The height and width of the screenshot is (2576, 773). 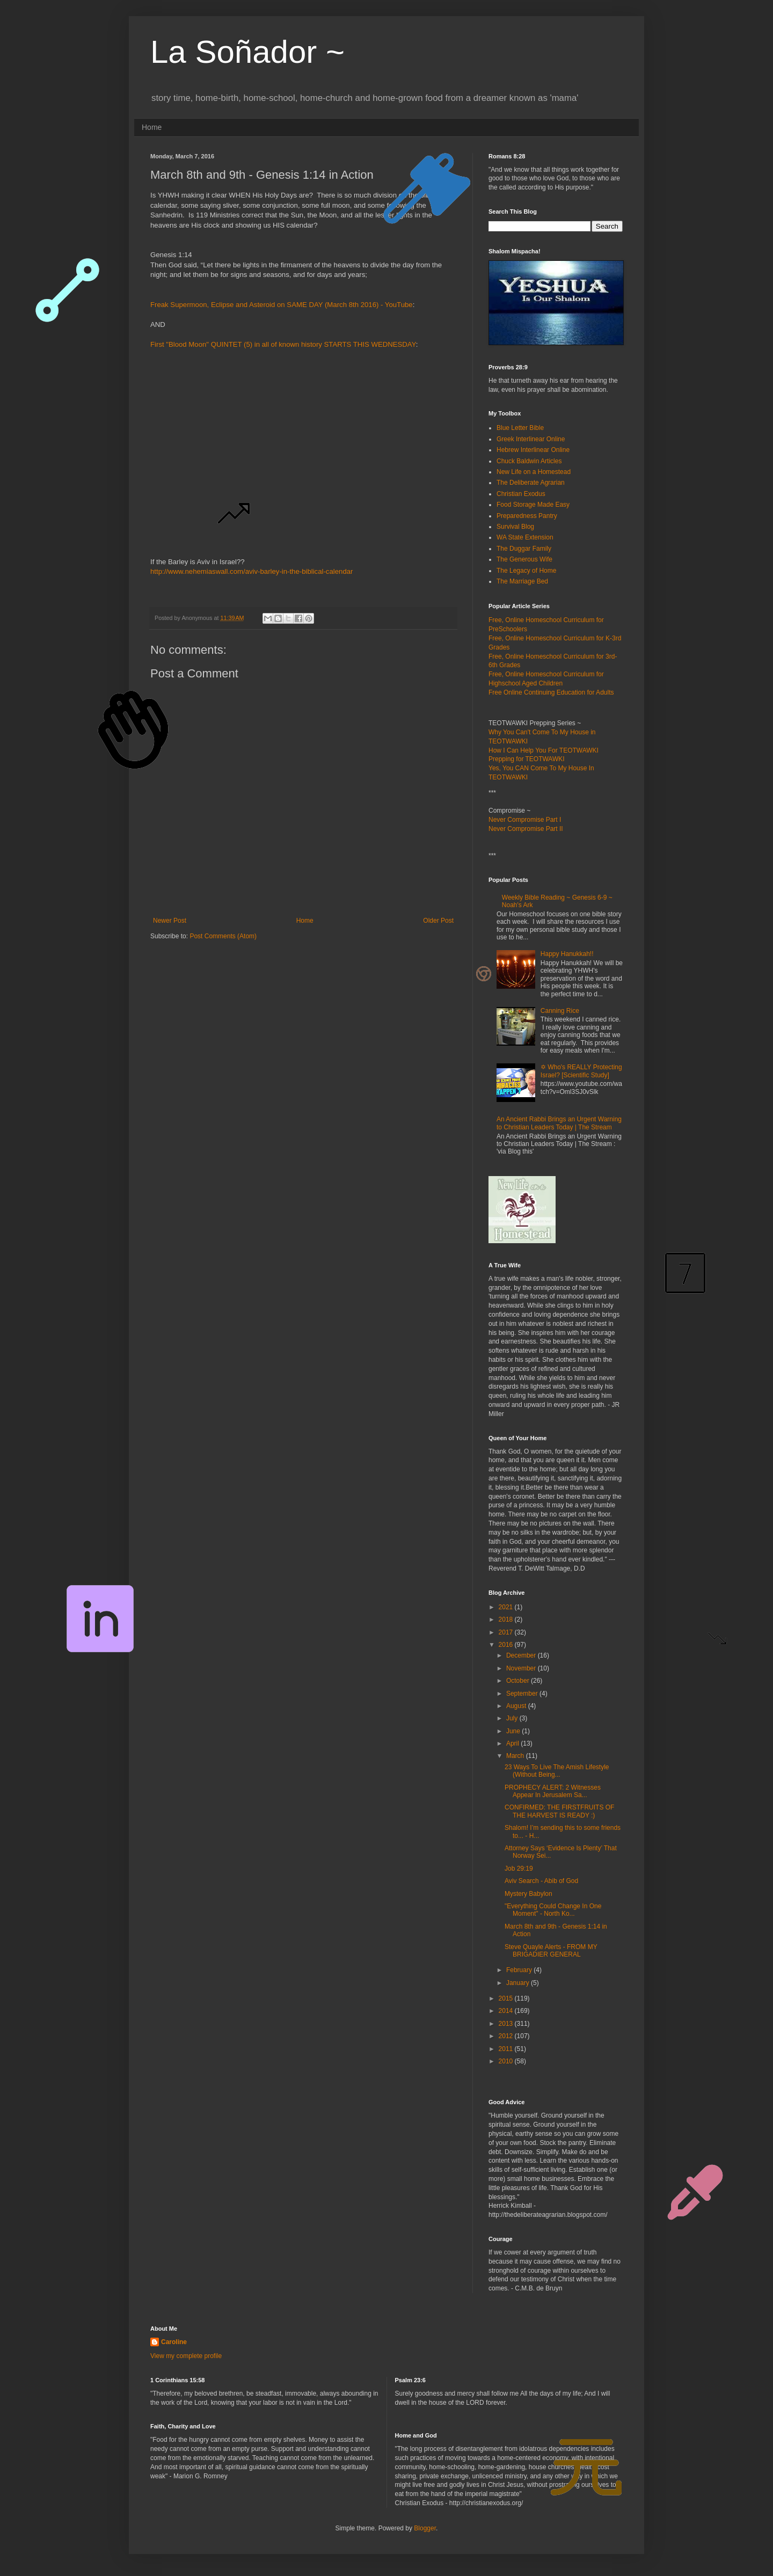 I want to click on draw a line between two points, so click(x=67, y=290).